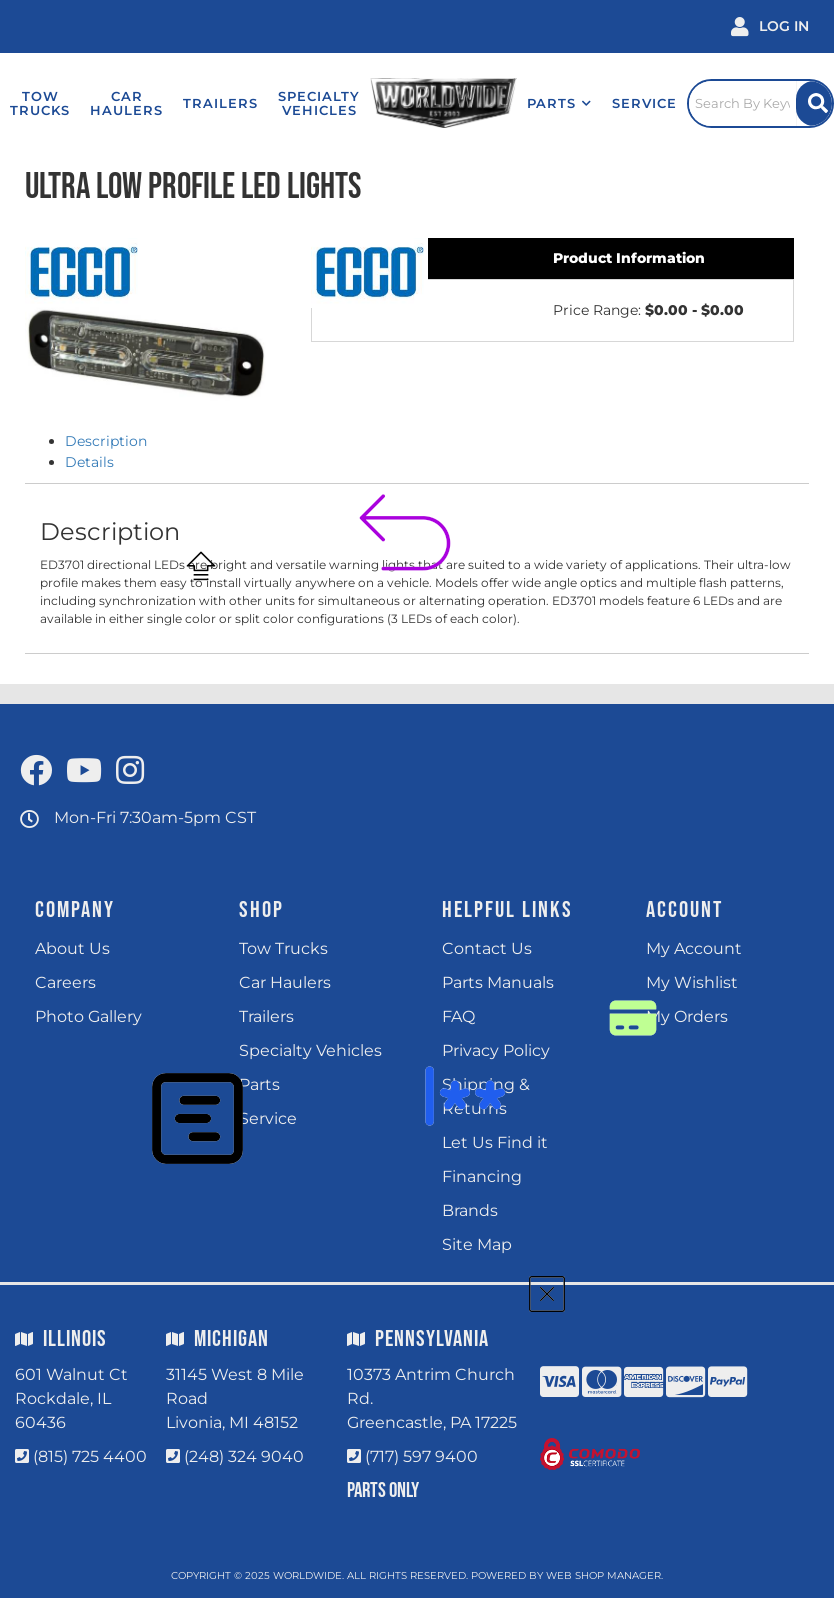 Image resolution: width=834 pixels, height=1598 pixels. I want to click on manage payment methods, so click(633, 1018).